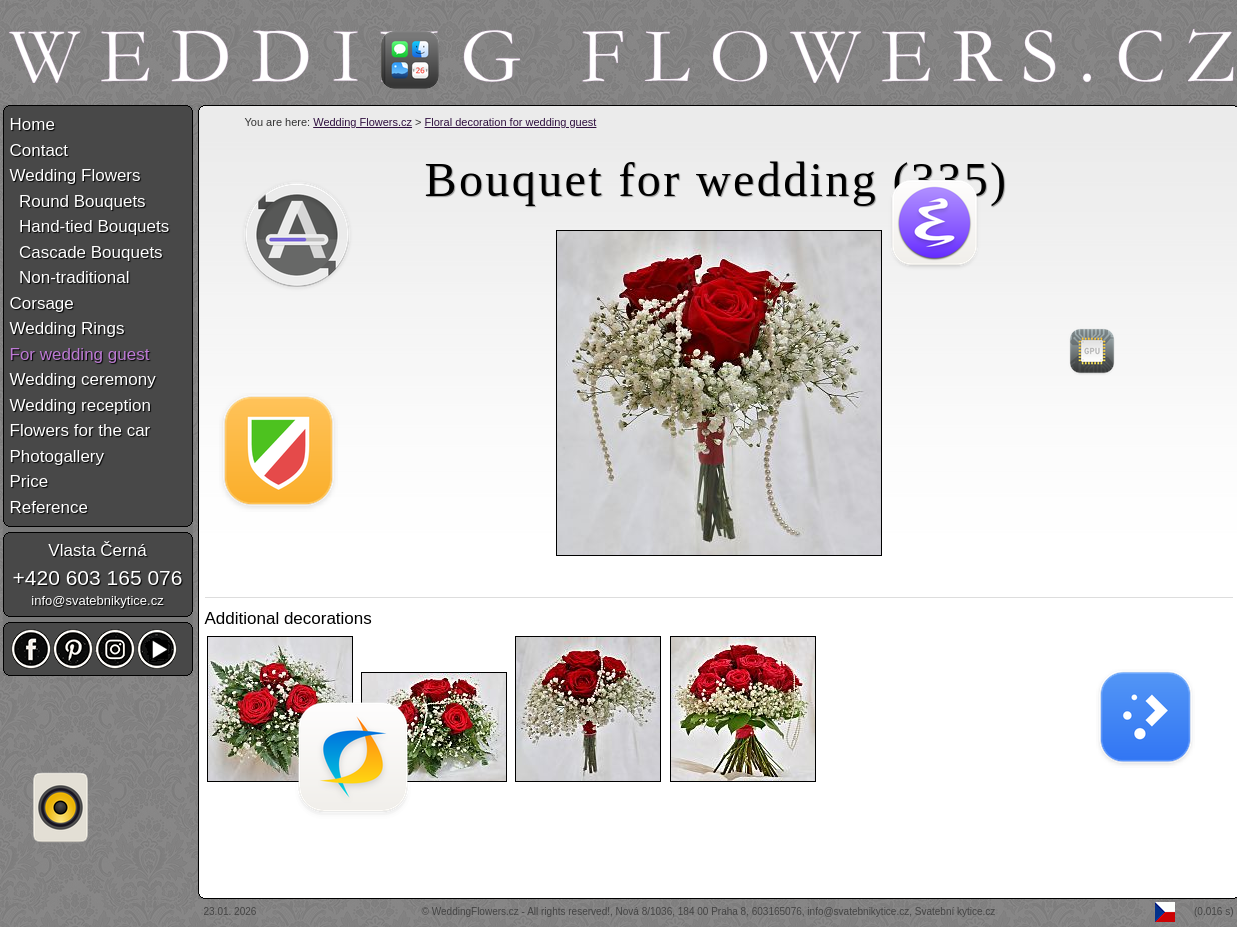  Describe the element at coordinates (353, 757) in the screenshot. I see `open CrossOver app to run Windows software` at that location.